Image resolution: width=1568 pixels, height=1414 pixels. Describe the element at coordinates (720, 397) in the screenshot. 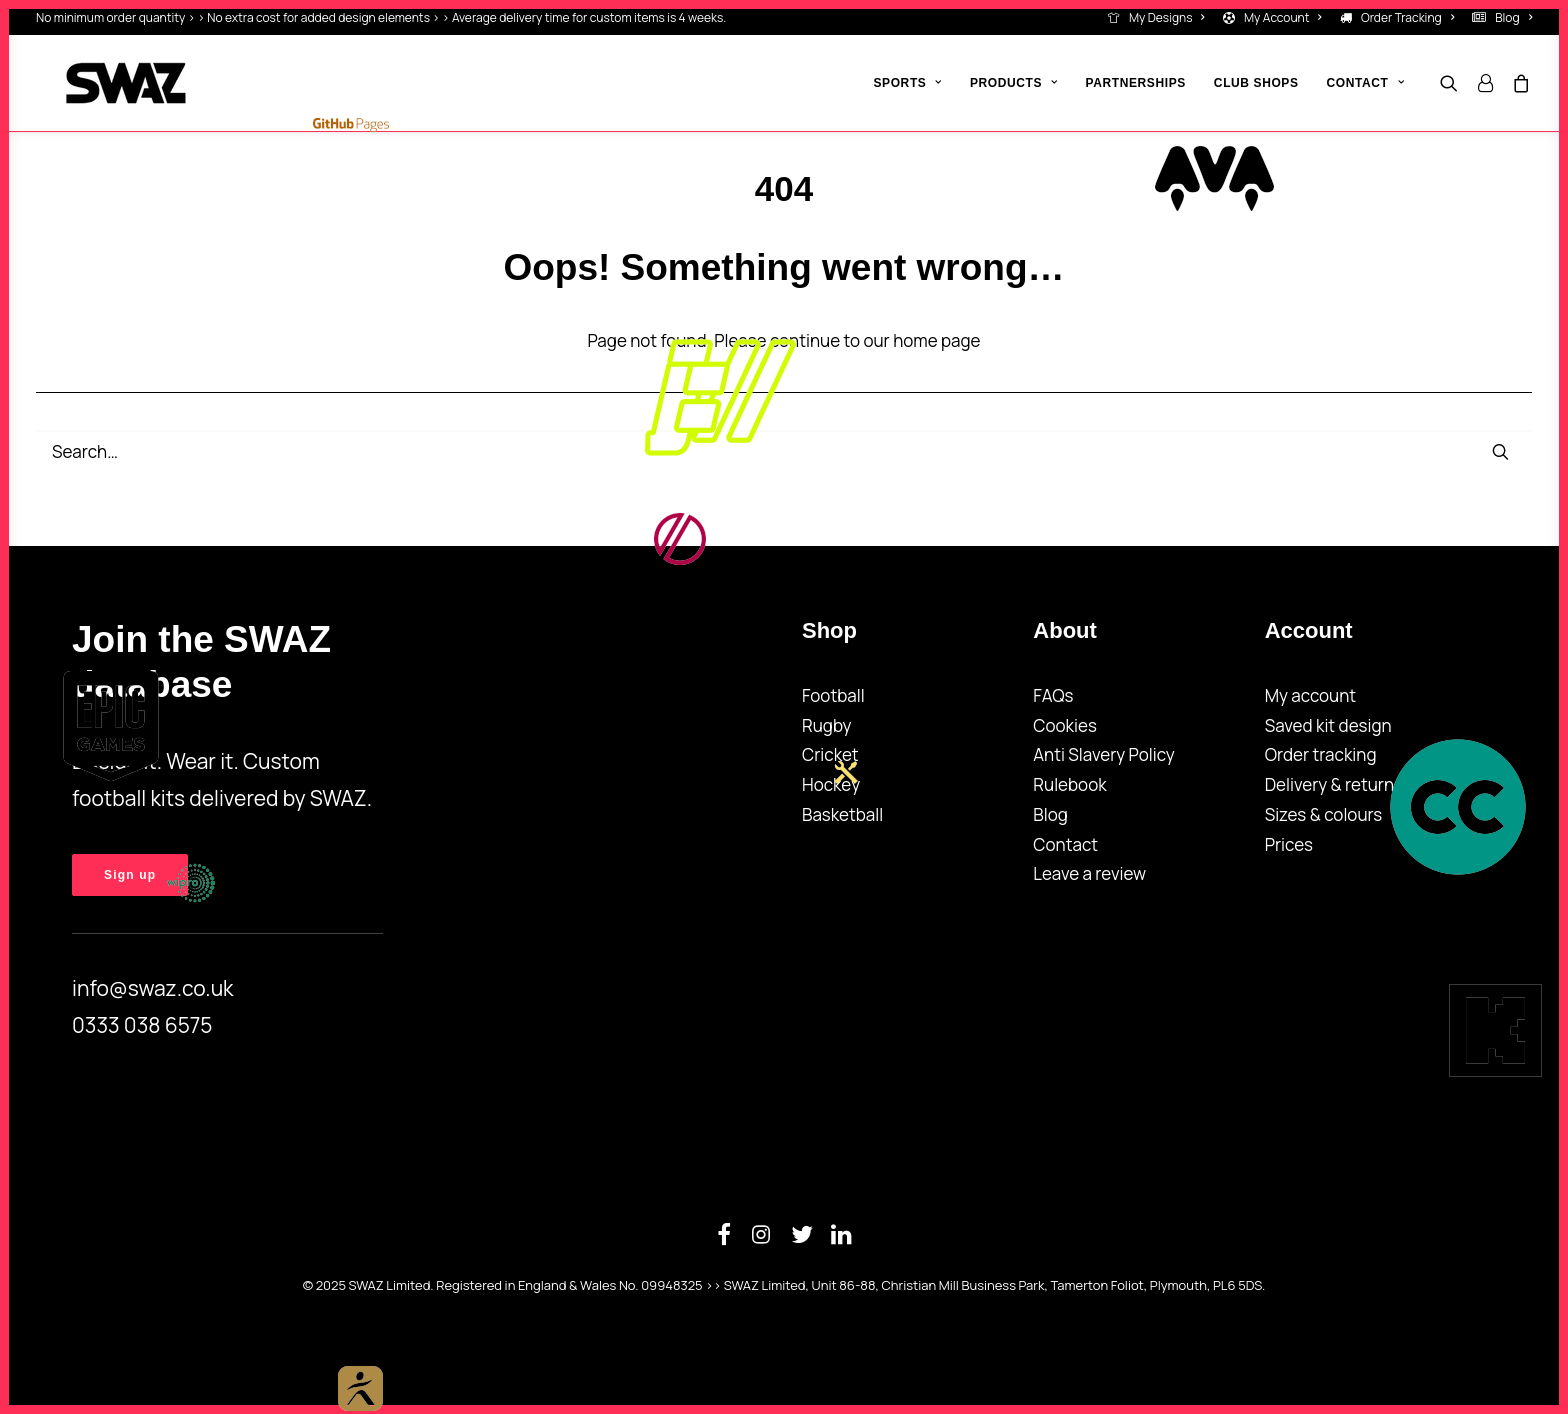

I see `eclipse jetty web server logo` at that location.